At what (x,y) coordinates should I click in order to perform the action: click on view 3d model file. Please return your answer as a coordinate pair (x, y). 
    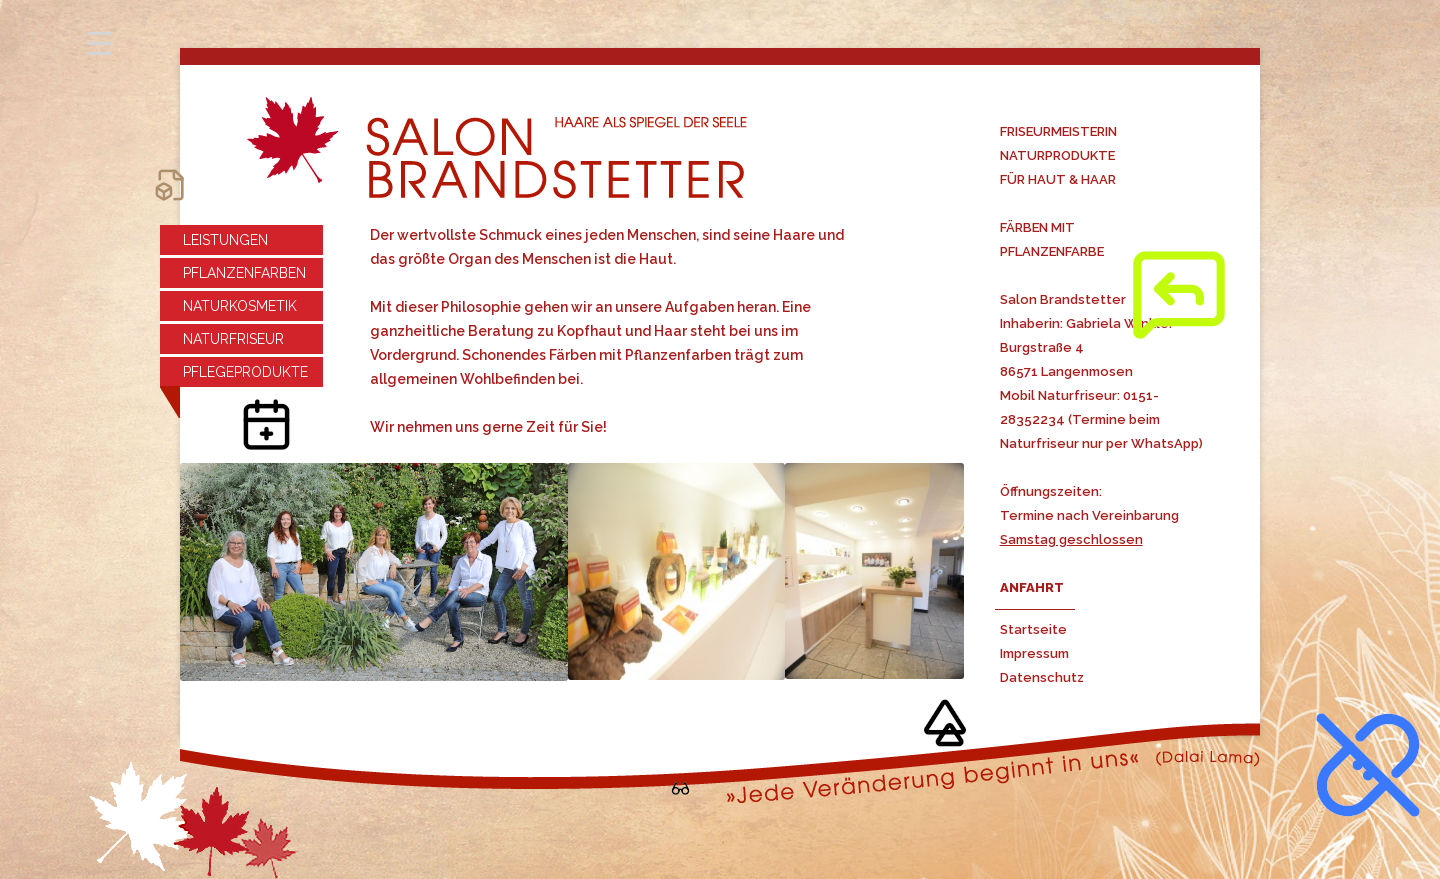
    Looking at the image, I should click on (171, 185).